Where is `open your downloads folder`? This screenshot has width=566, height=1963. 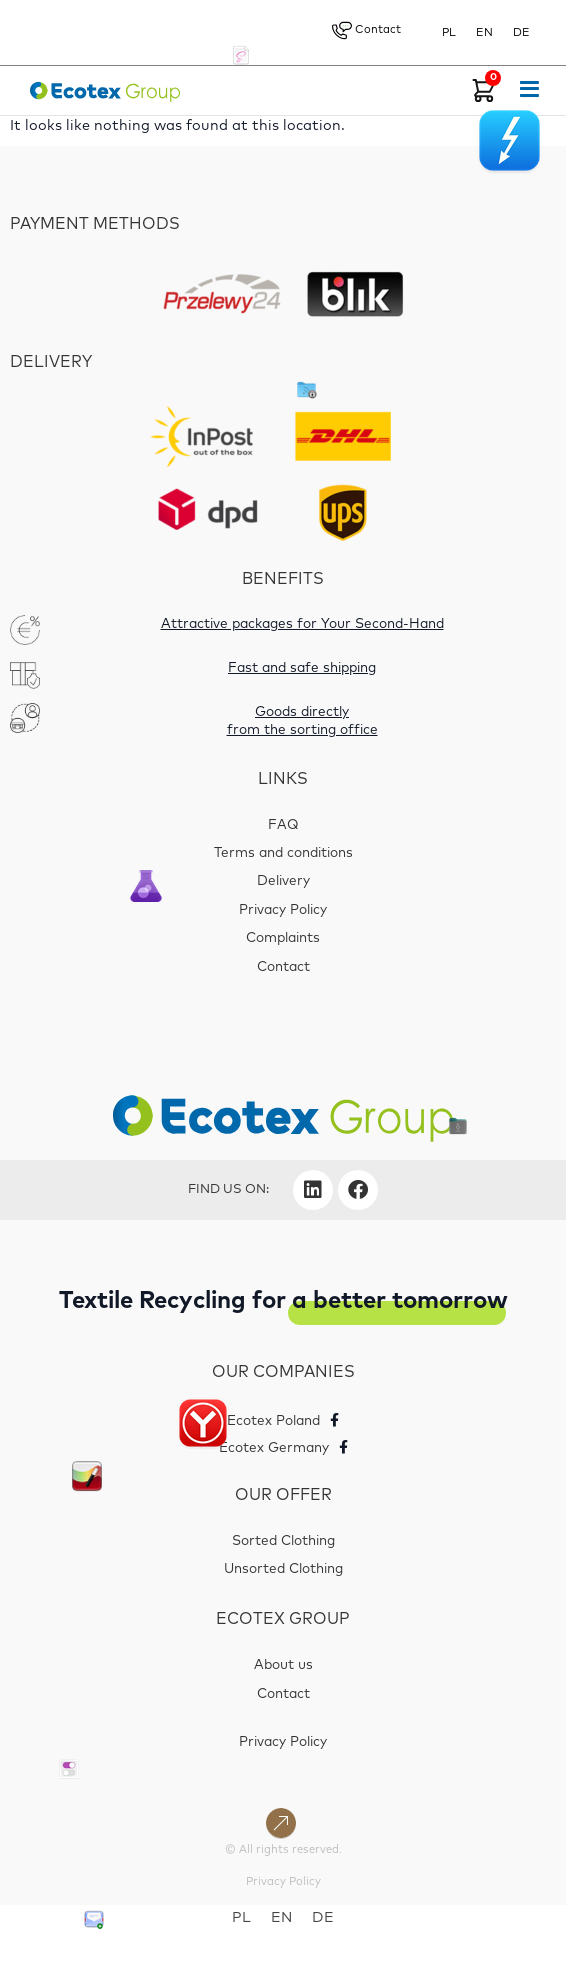 open your downloads folder is located at coordinates (458, 1126).